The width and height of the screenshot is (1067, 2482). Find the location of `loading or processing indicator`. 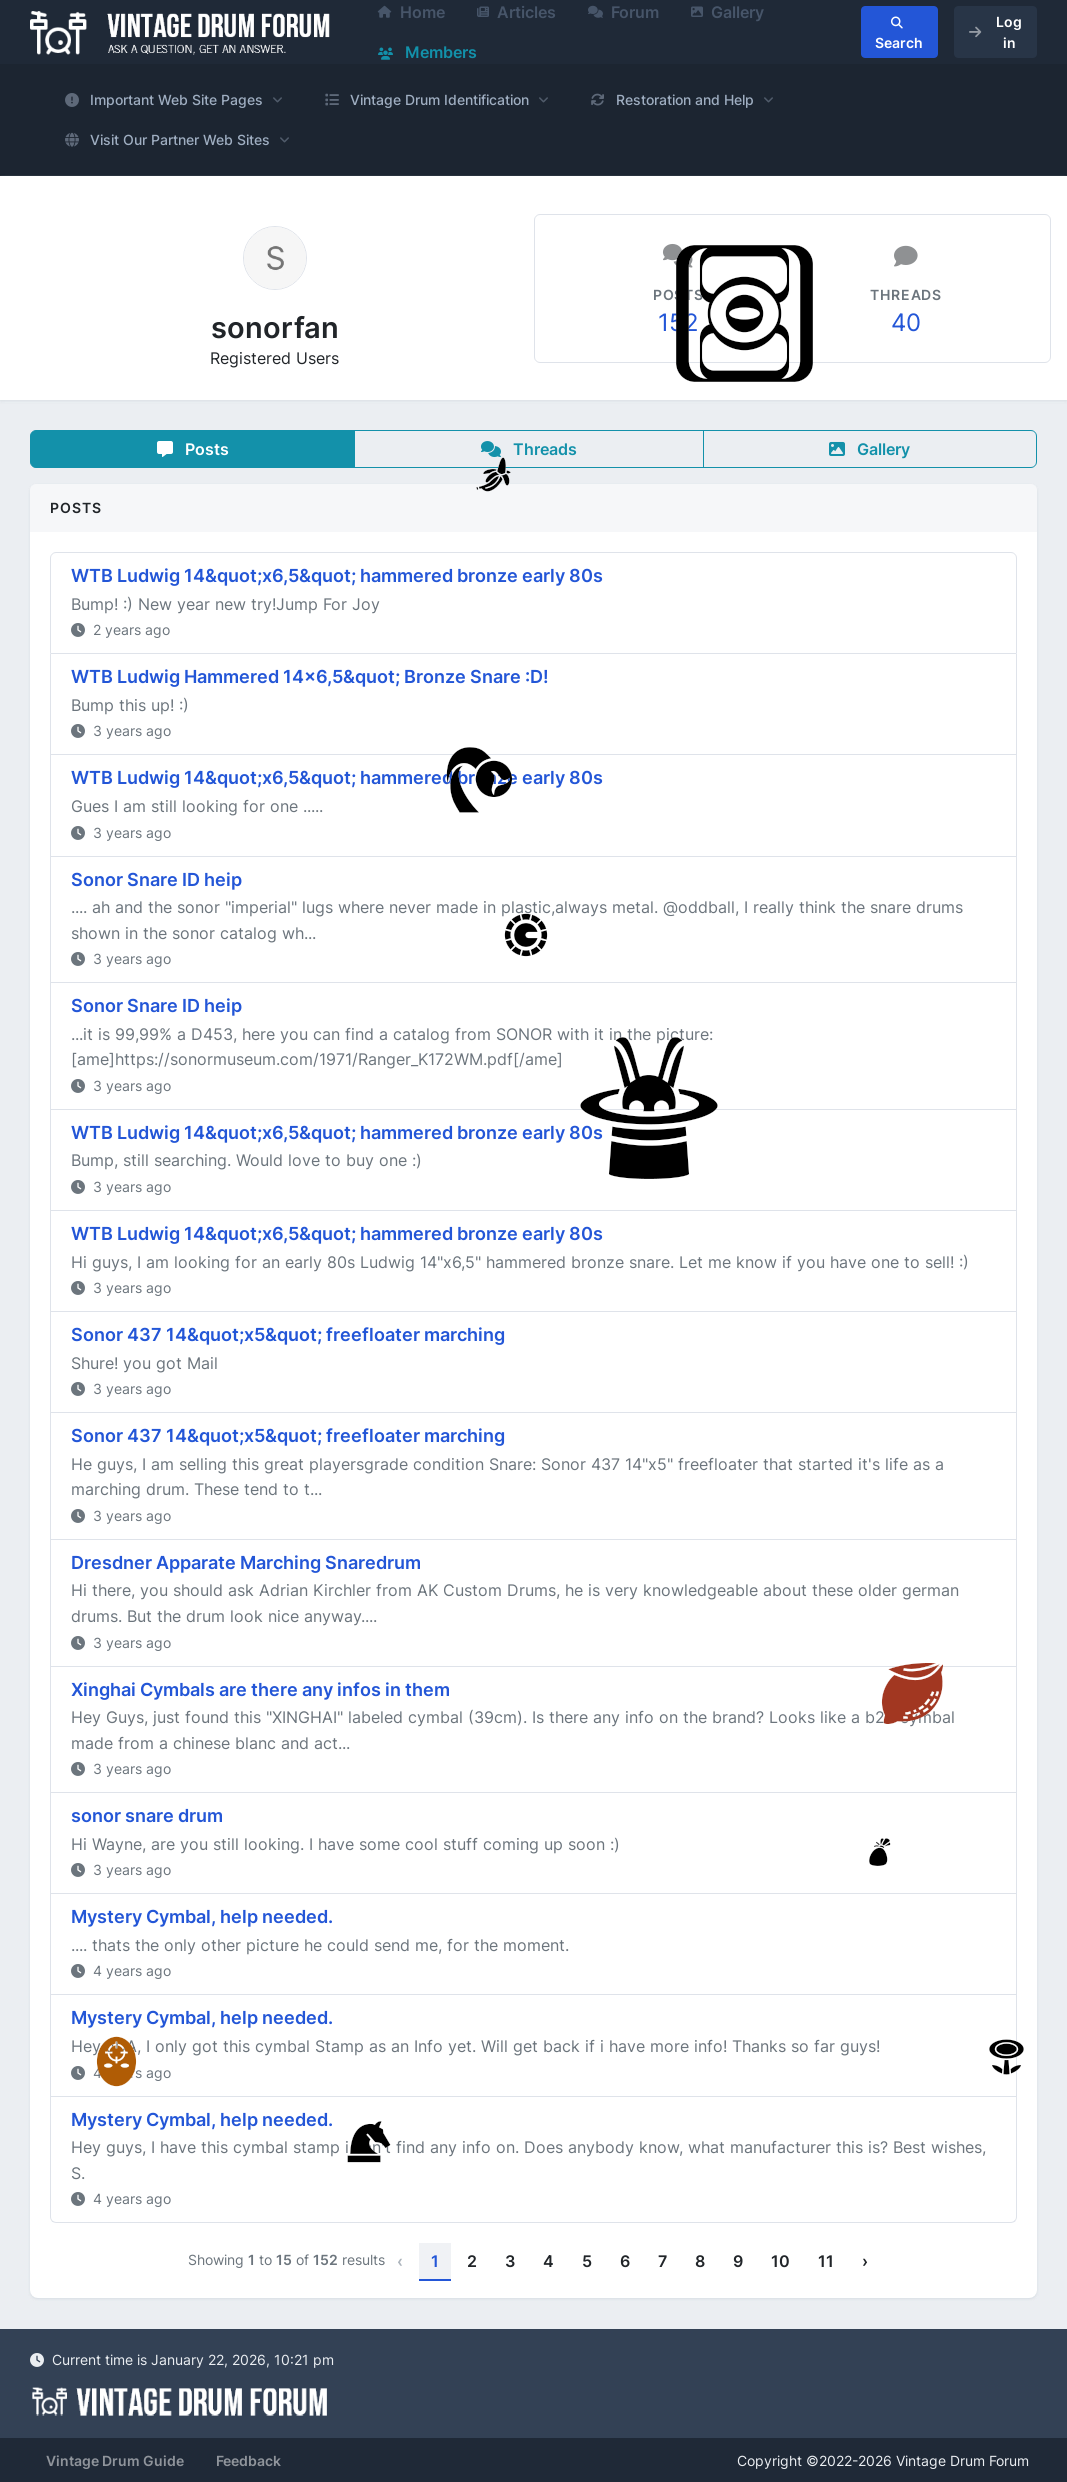

loading or processing indicator is located at coordinates (526, 935).